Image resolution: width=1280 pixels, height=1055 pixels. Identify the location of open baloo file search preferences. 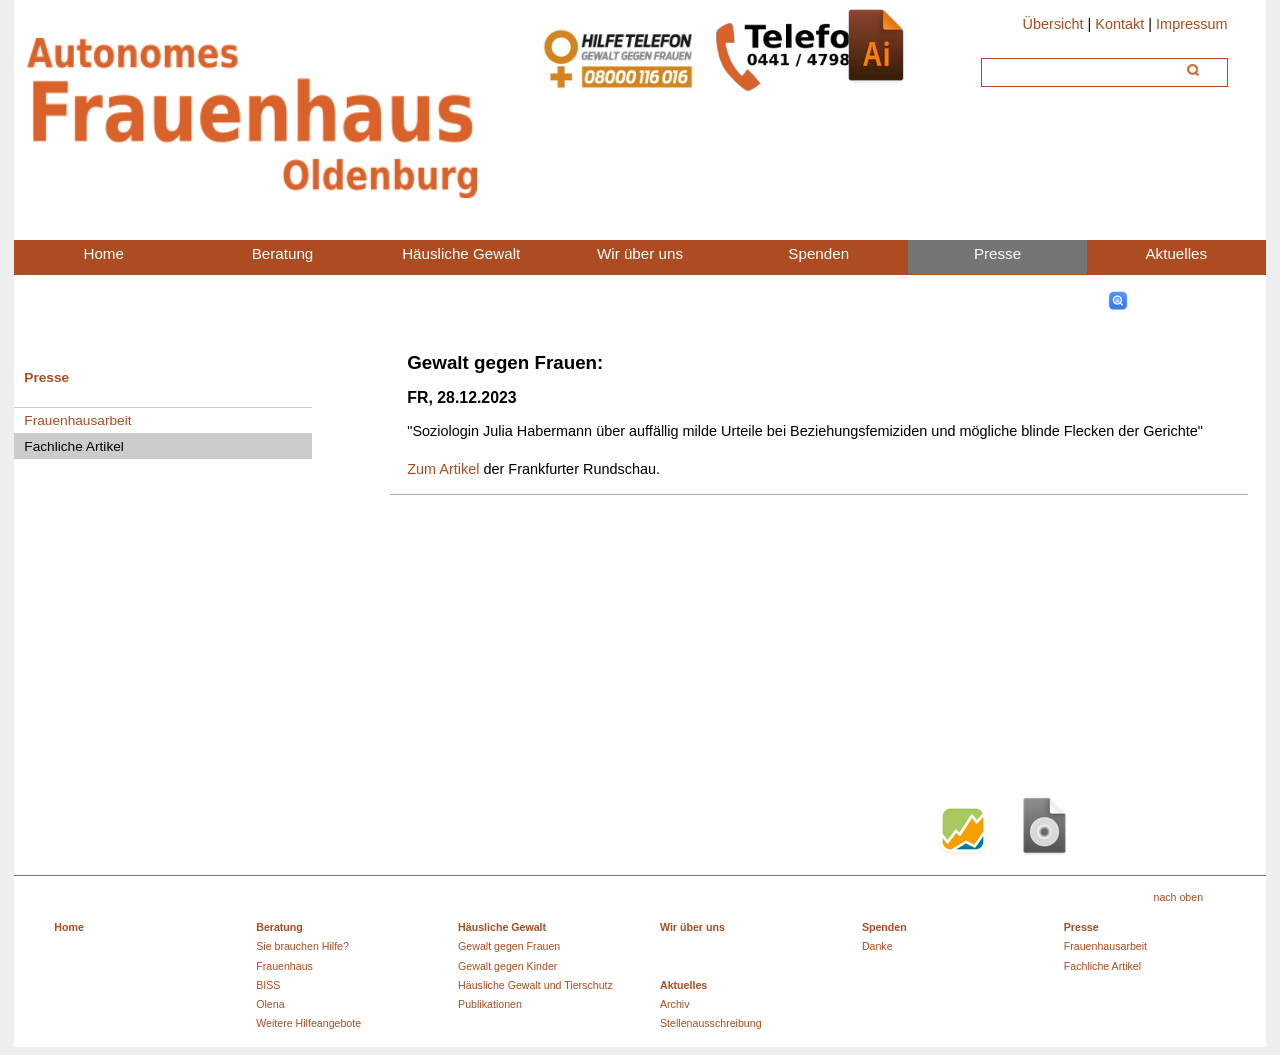
(1118, 301).